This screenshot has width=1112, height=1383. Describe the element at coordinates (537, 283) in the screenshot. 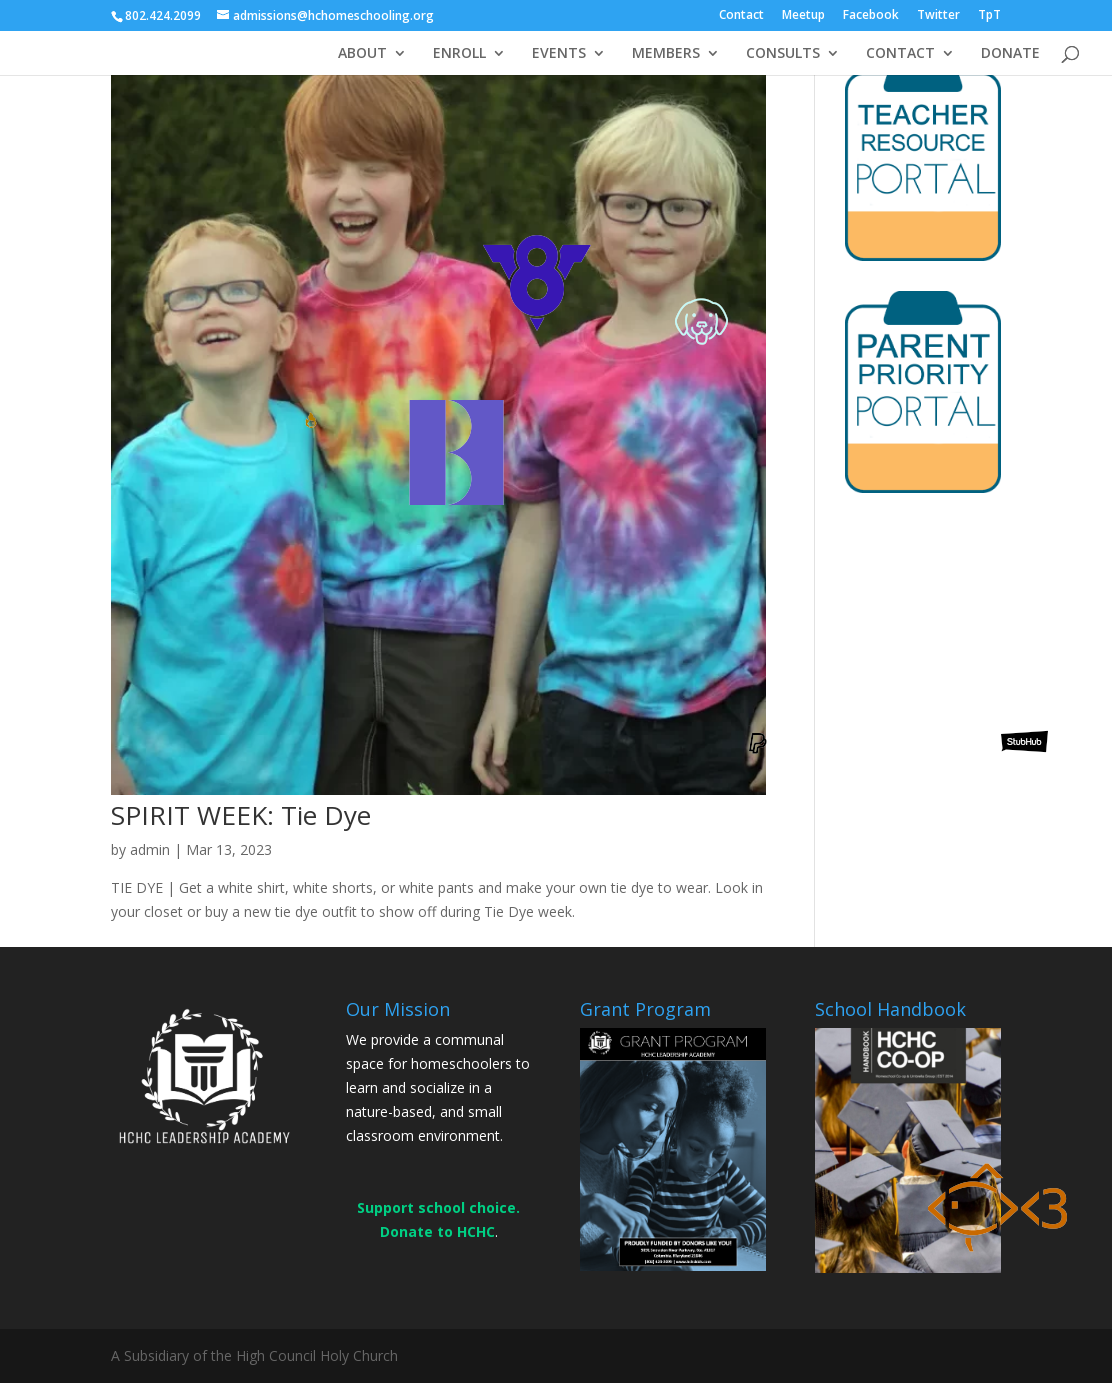

I see `V8 JavaScript engine logo` at that location.